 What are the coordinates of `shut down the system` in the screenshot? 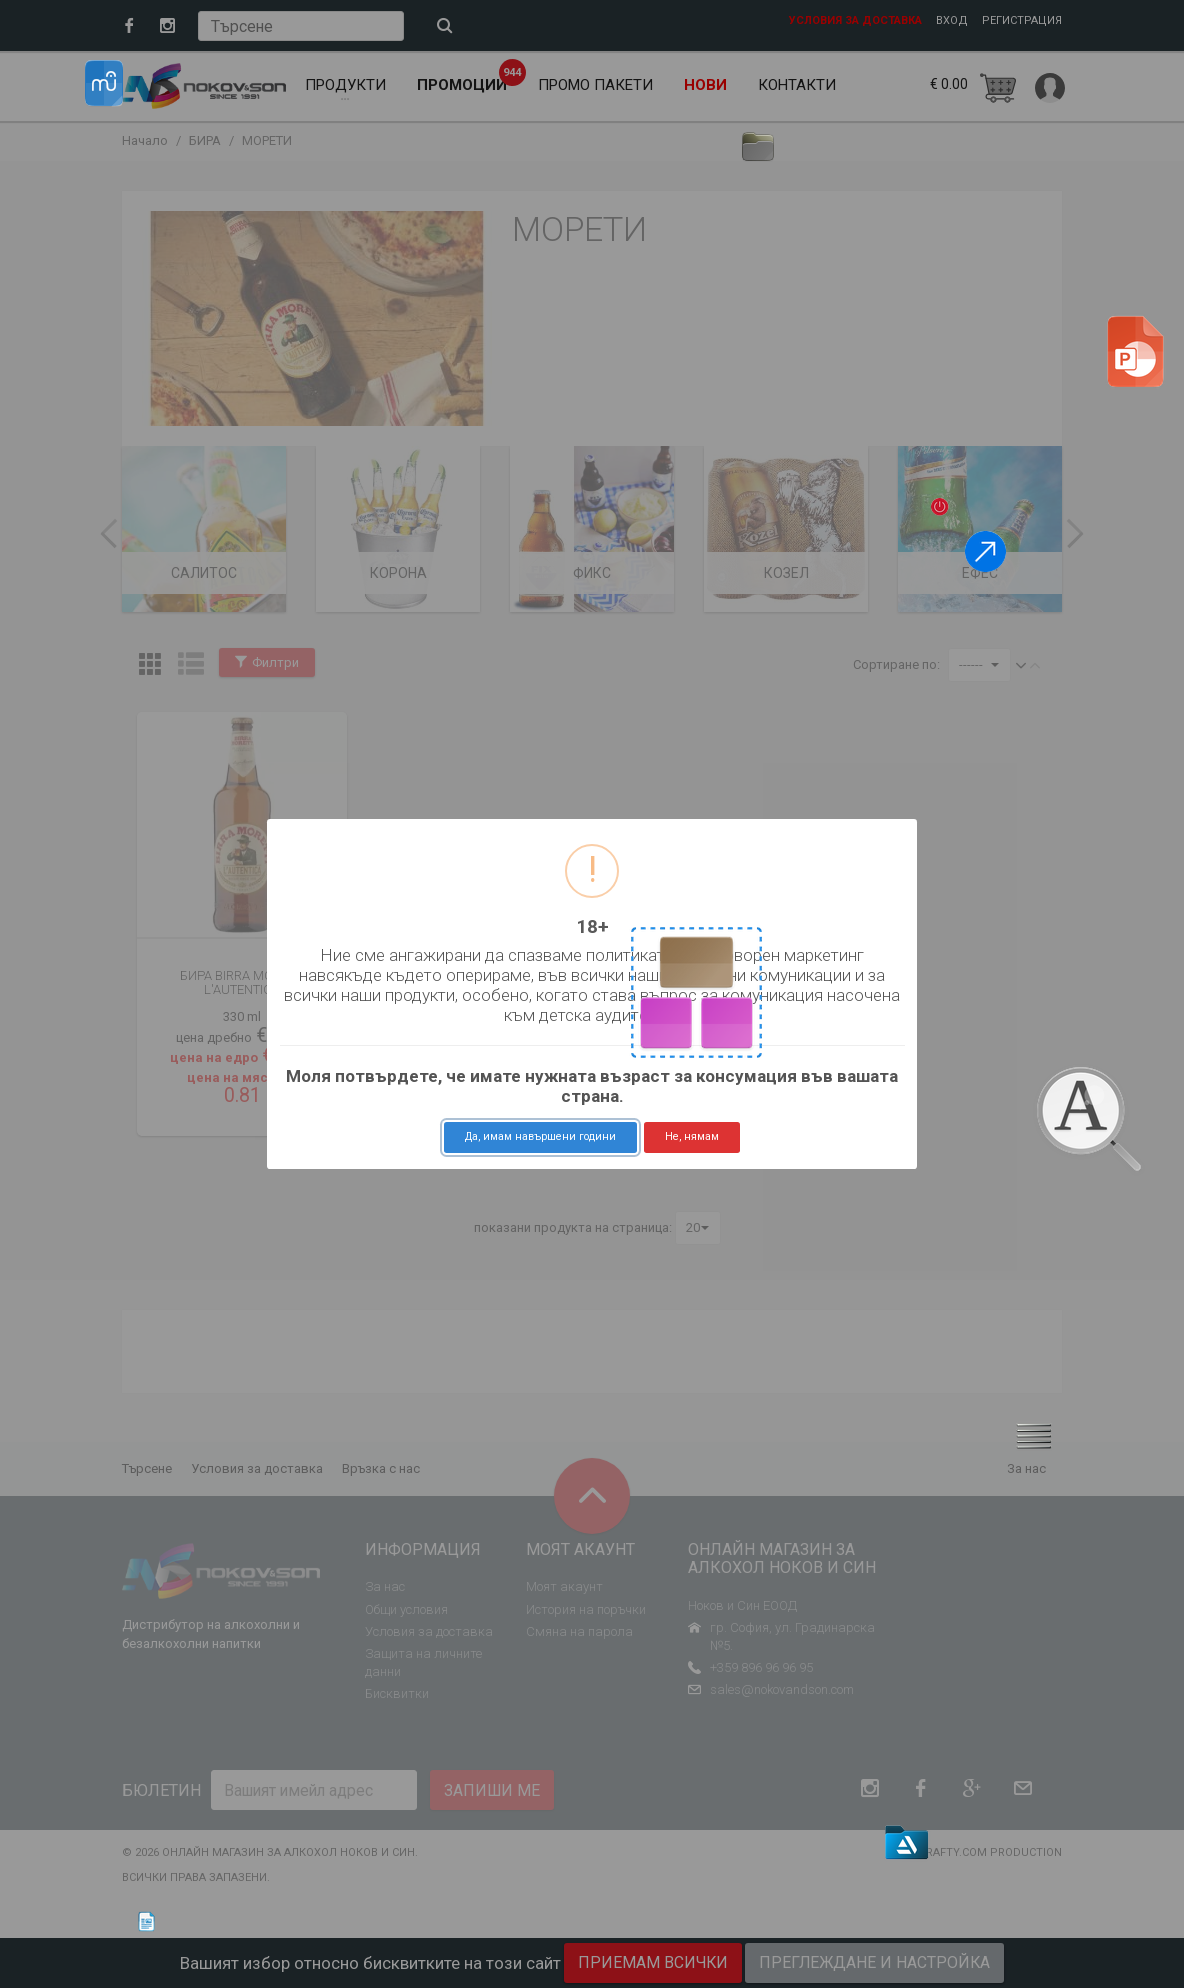 It's located at (940, 507).